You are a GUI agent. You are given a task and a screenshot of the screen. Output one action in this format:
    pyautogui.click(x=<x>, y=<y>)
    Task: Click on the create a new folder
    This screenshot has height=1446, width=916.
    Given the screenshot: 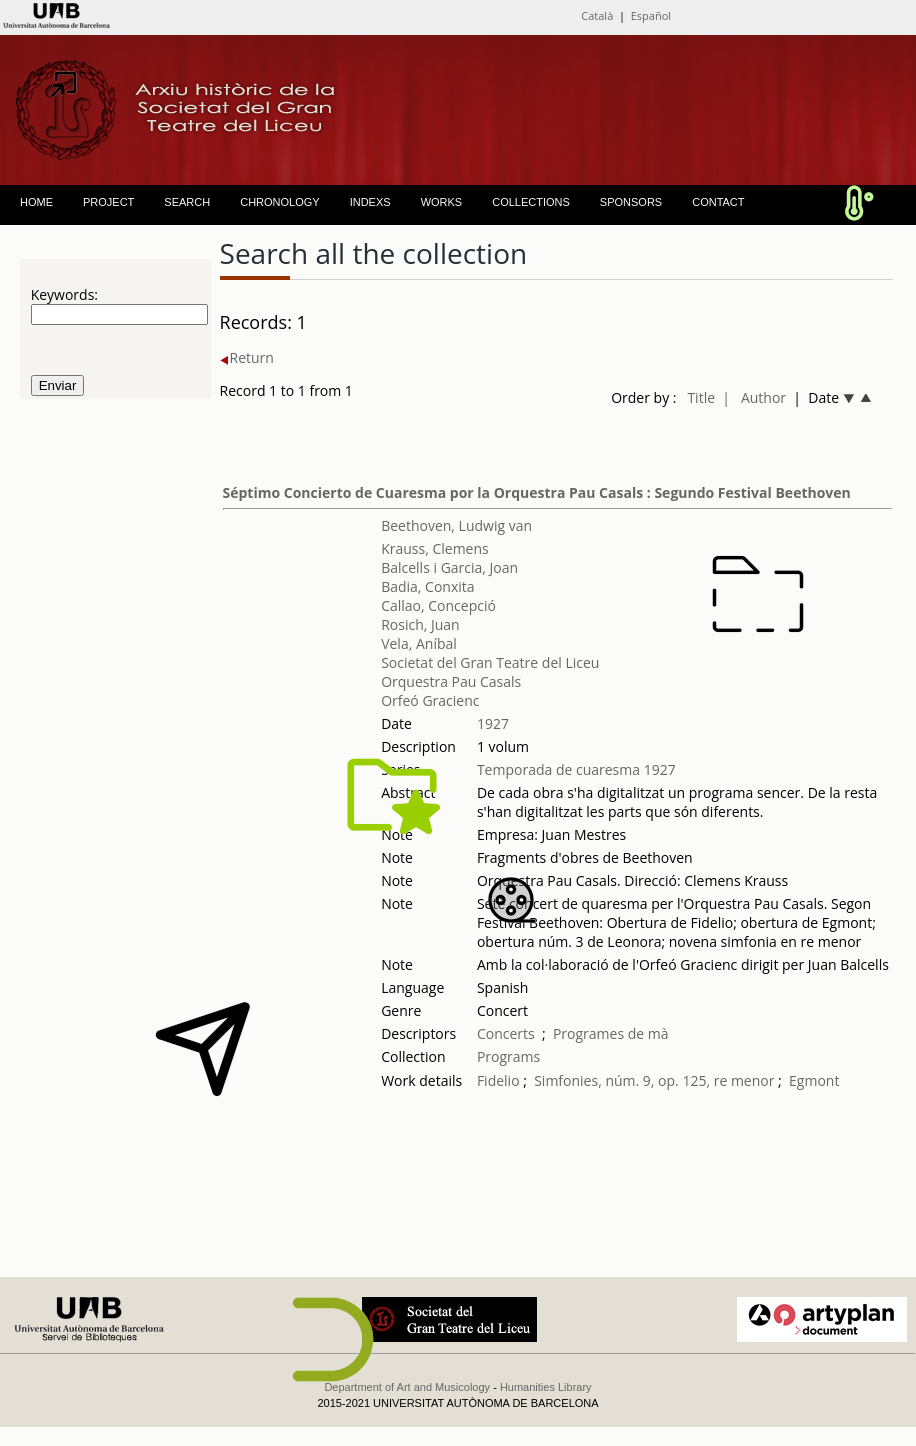 What is the action you would take?
    pyautogui.click(x=758, y=594)
    